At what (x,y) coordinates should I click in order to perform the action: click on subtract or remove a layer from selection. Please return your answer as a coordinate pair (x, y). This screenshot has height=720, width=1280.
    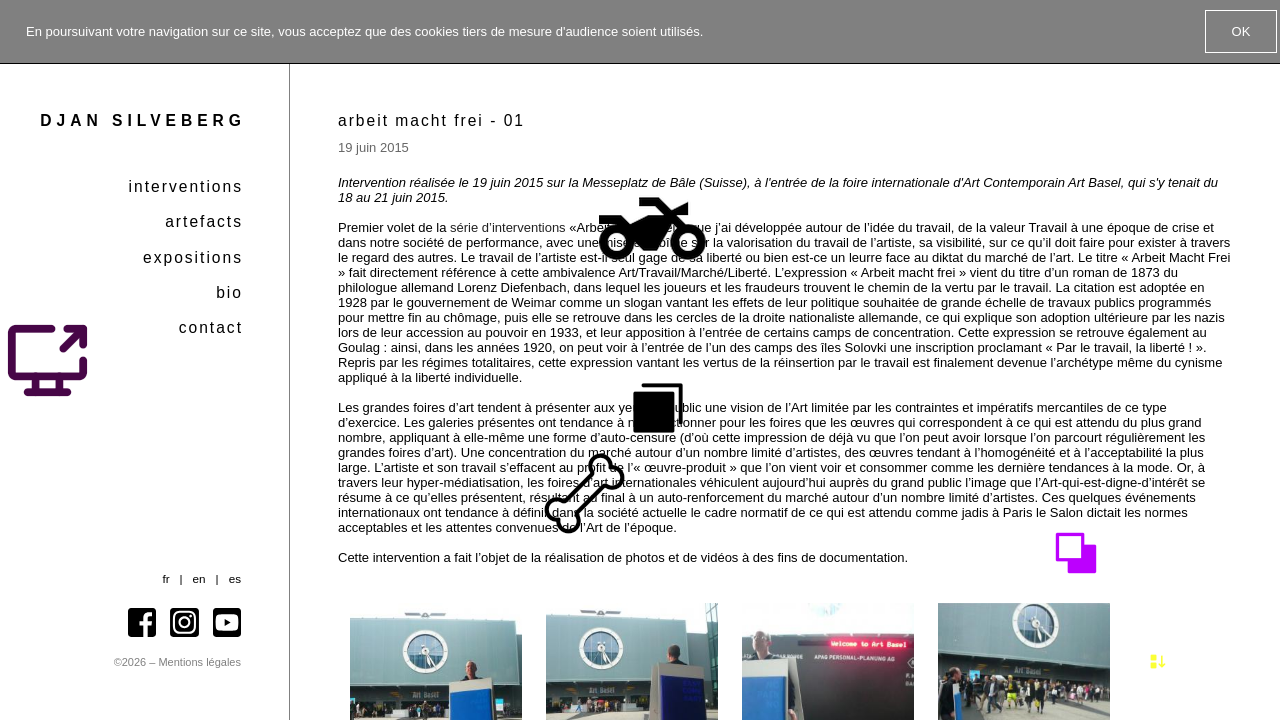
    Looking at the image, I should click on (1076, 553).